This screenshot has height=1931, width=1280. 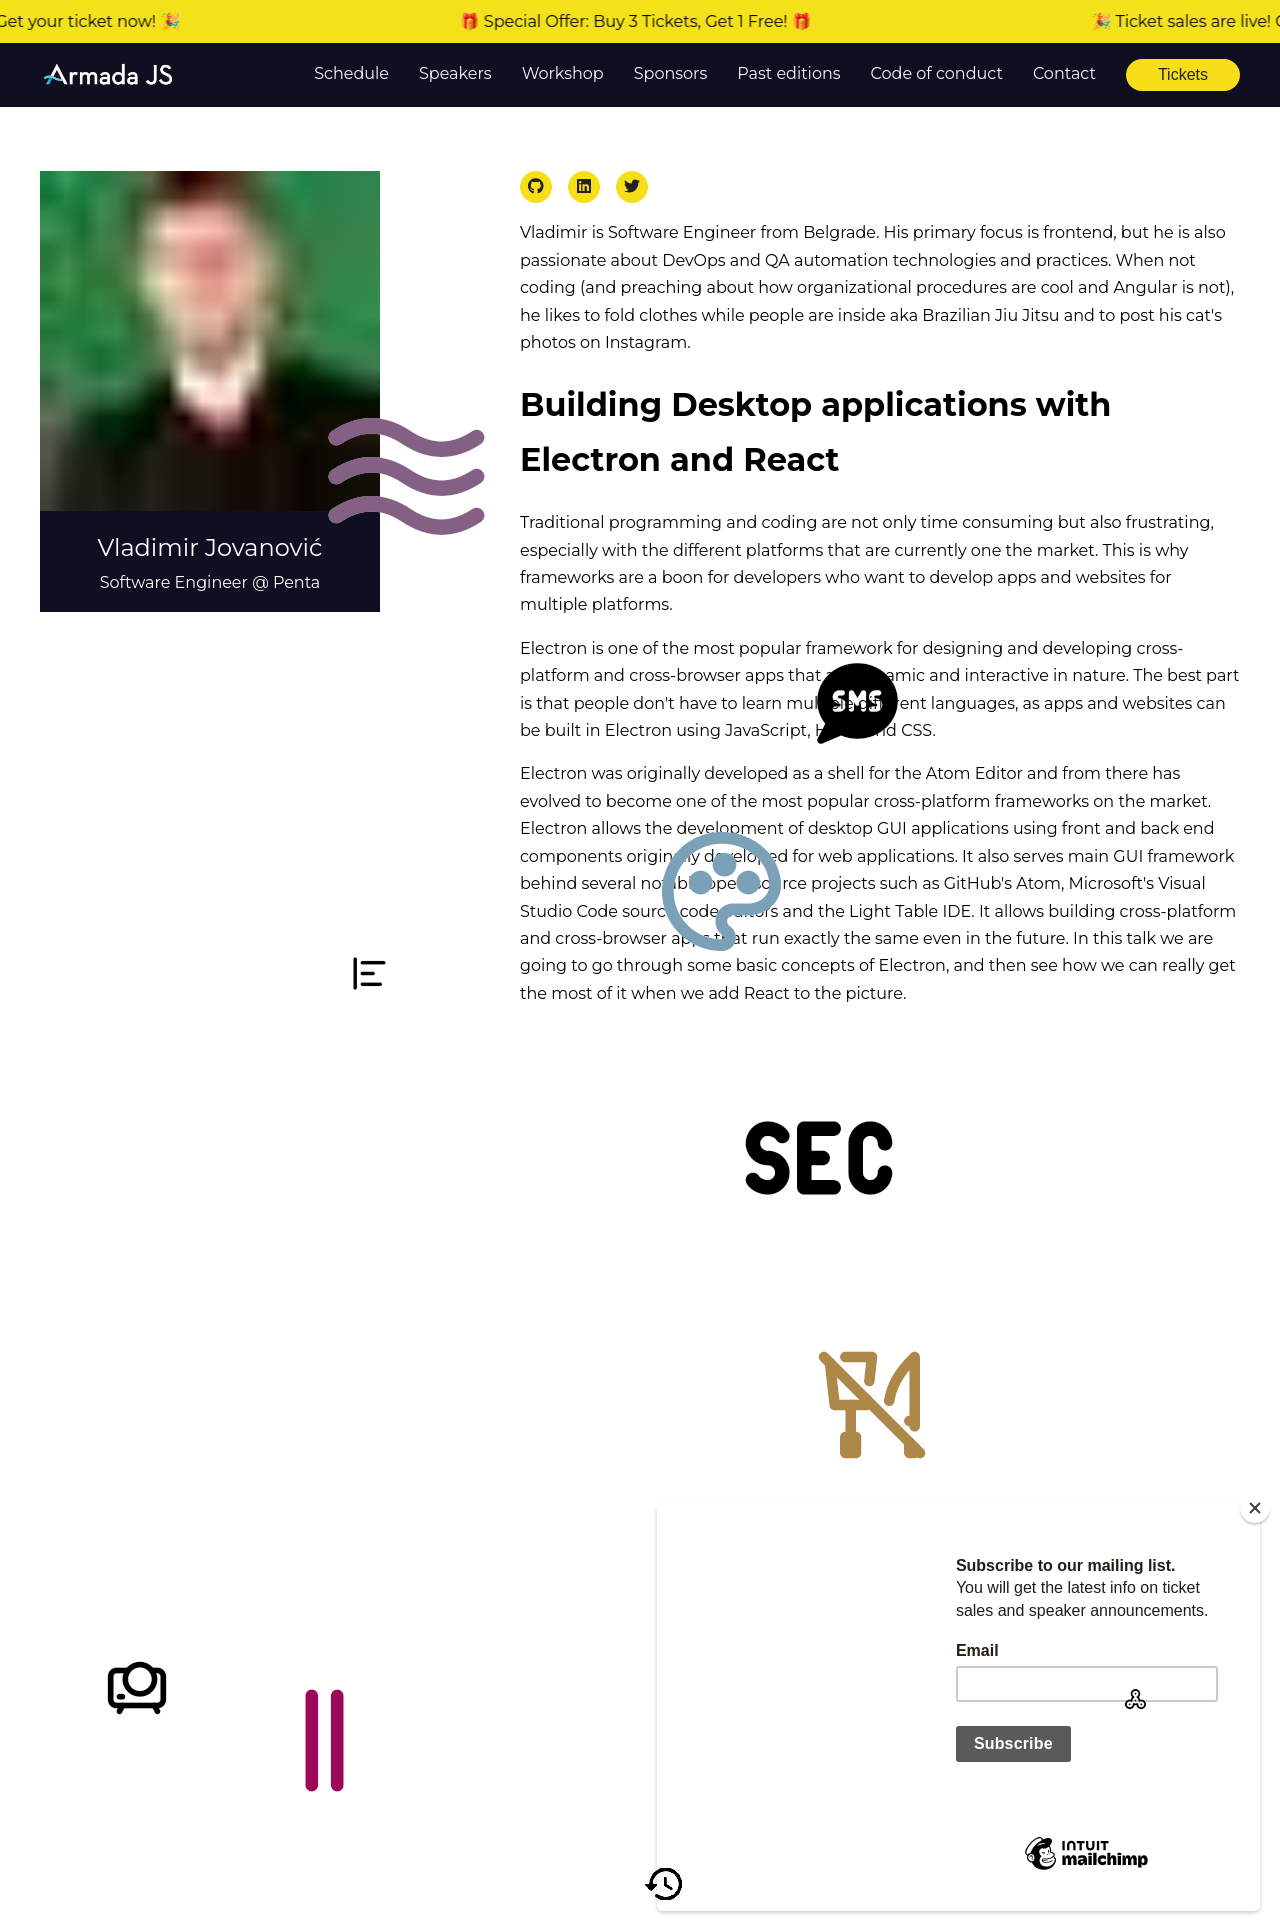 What do you see at coordinates (369, 973) in the screenshot?
I see `align text to the left` at bounding box center [369, 973].